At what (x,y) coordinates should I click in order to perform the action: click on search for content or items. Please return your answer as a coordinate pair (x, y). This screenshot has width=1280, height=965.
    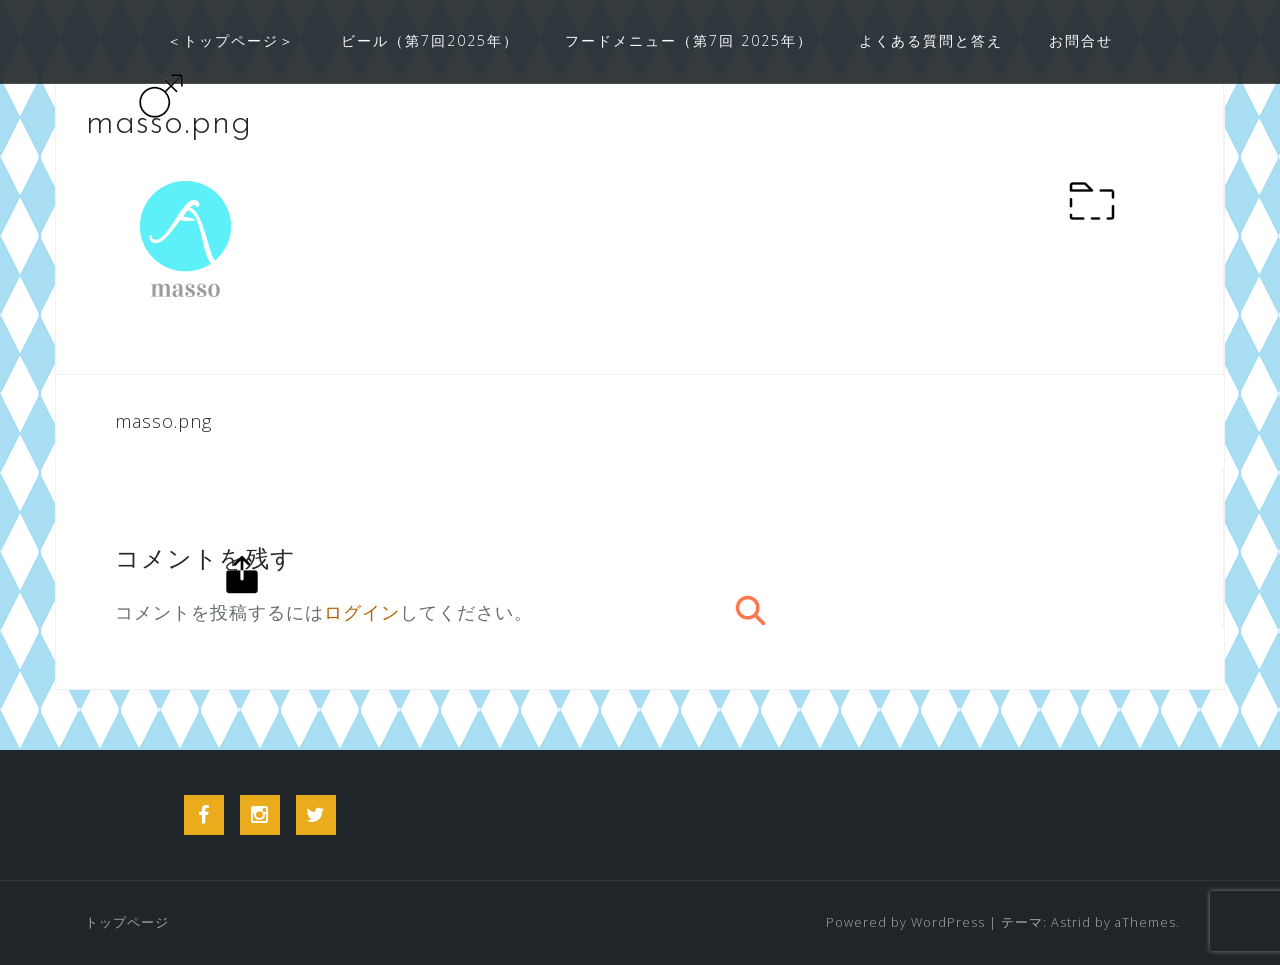
    Looking at the image, I should click on (750, 610).